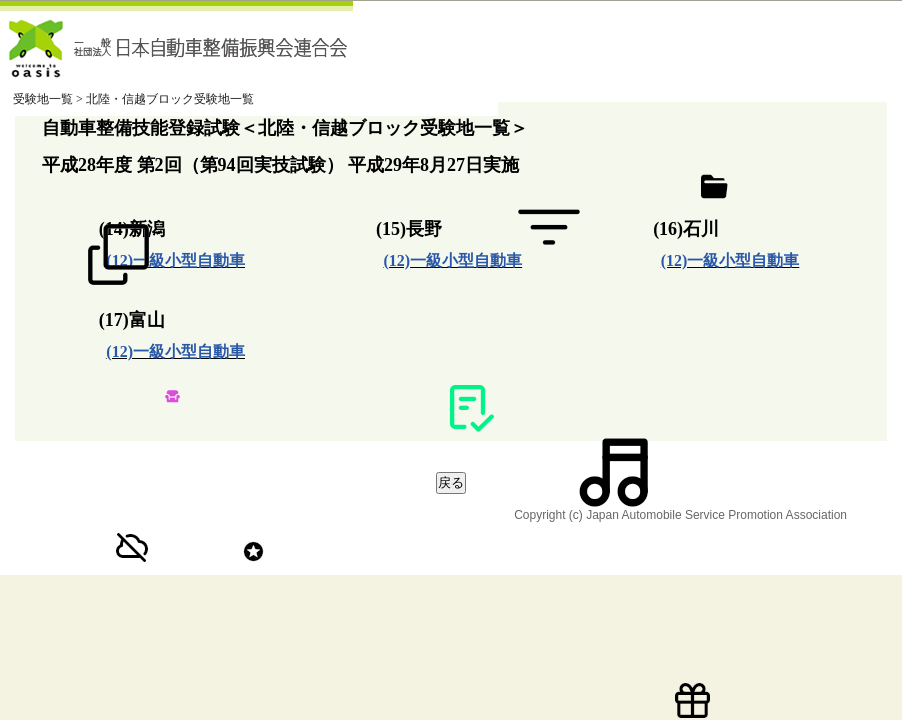 Image resolution: width=902 pixels, height=720 pixels. Describe the element at coordinates (617, 472) in the screenshot. I see `access music library or player` at that location.